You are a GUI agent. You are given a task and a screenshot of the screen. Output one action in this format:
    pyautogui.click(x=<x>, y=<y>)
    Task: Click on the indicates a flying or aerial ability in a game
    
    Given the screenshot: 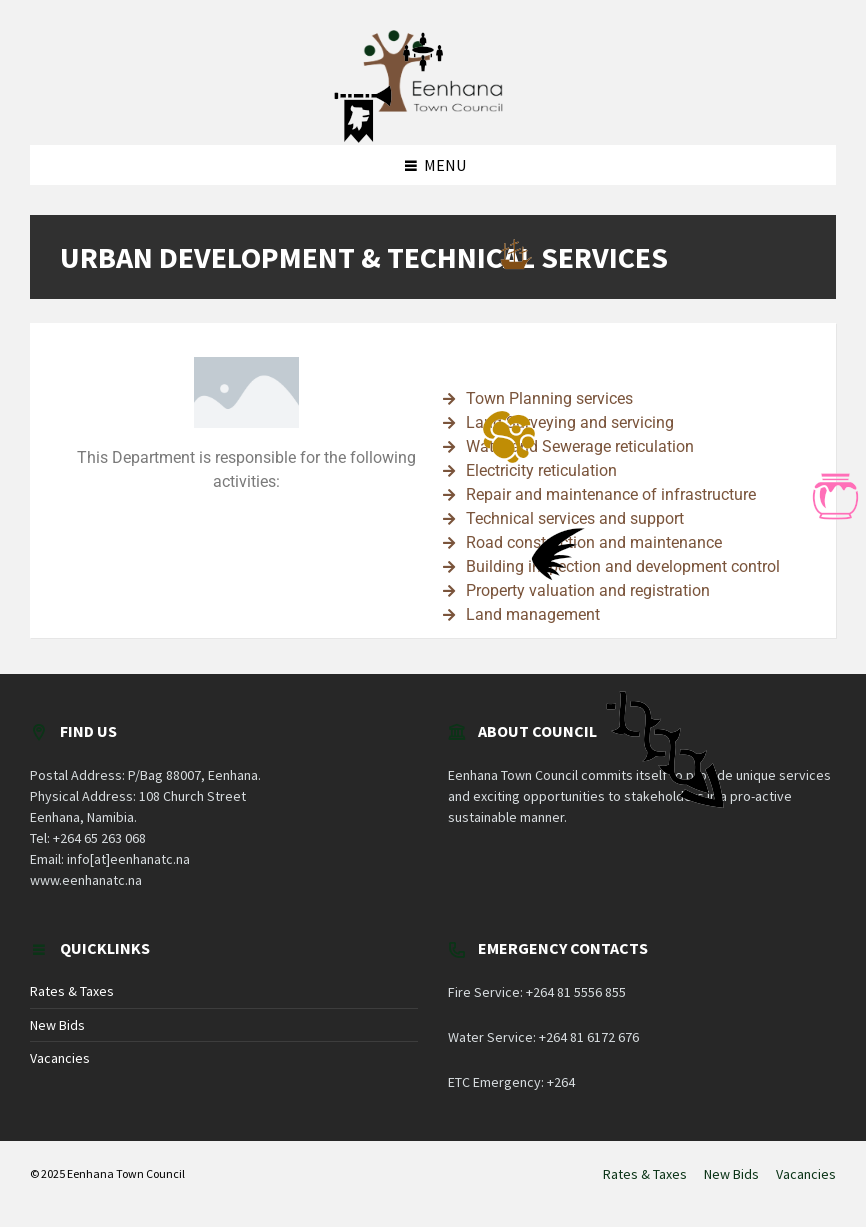 What is the action you would take?
    pyautogui.click(x=558, y=553)
    